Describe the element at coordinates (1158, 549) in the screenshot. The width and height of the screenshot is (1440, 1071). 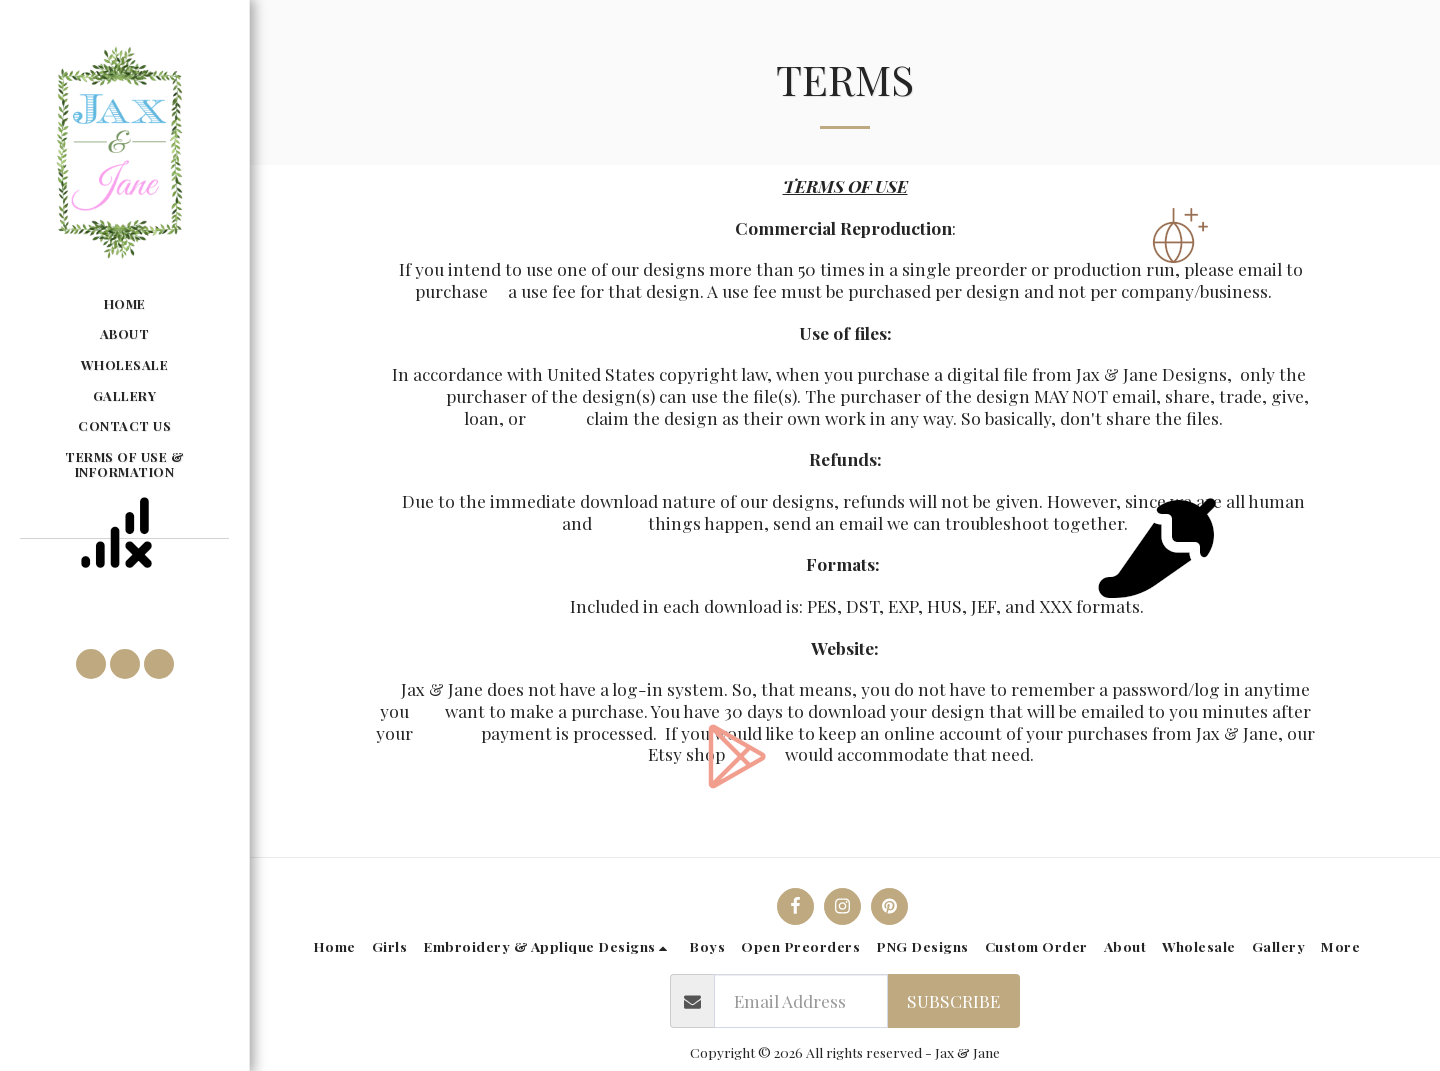
I see `indicates spicy or hot food items` at that location.